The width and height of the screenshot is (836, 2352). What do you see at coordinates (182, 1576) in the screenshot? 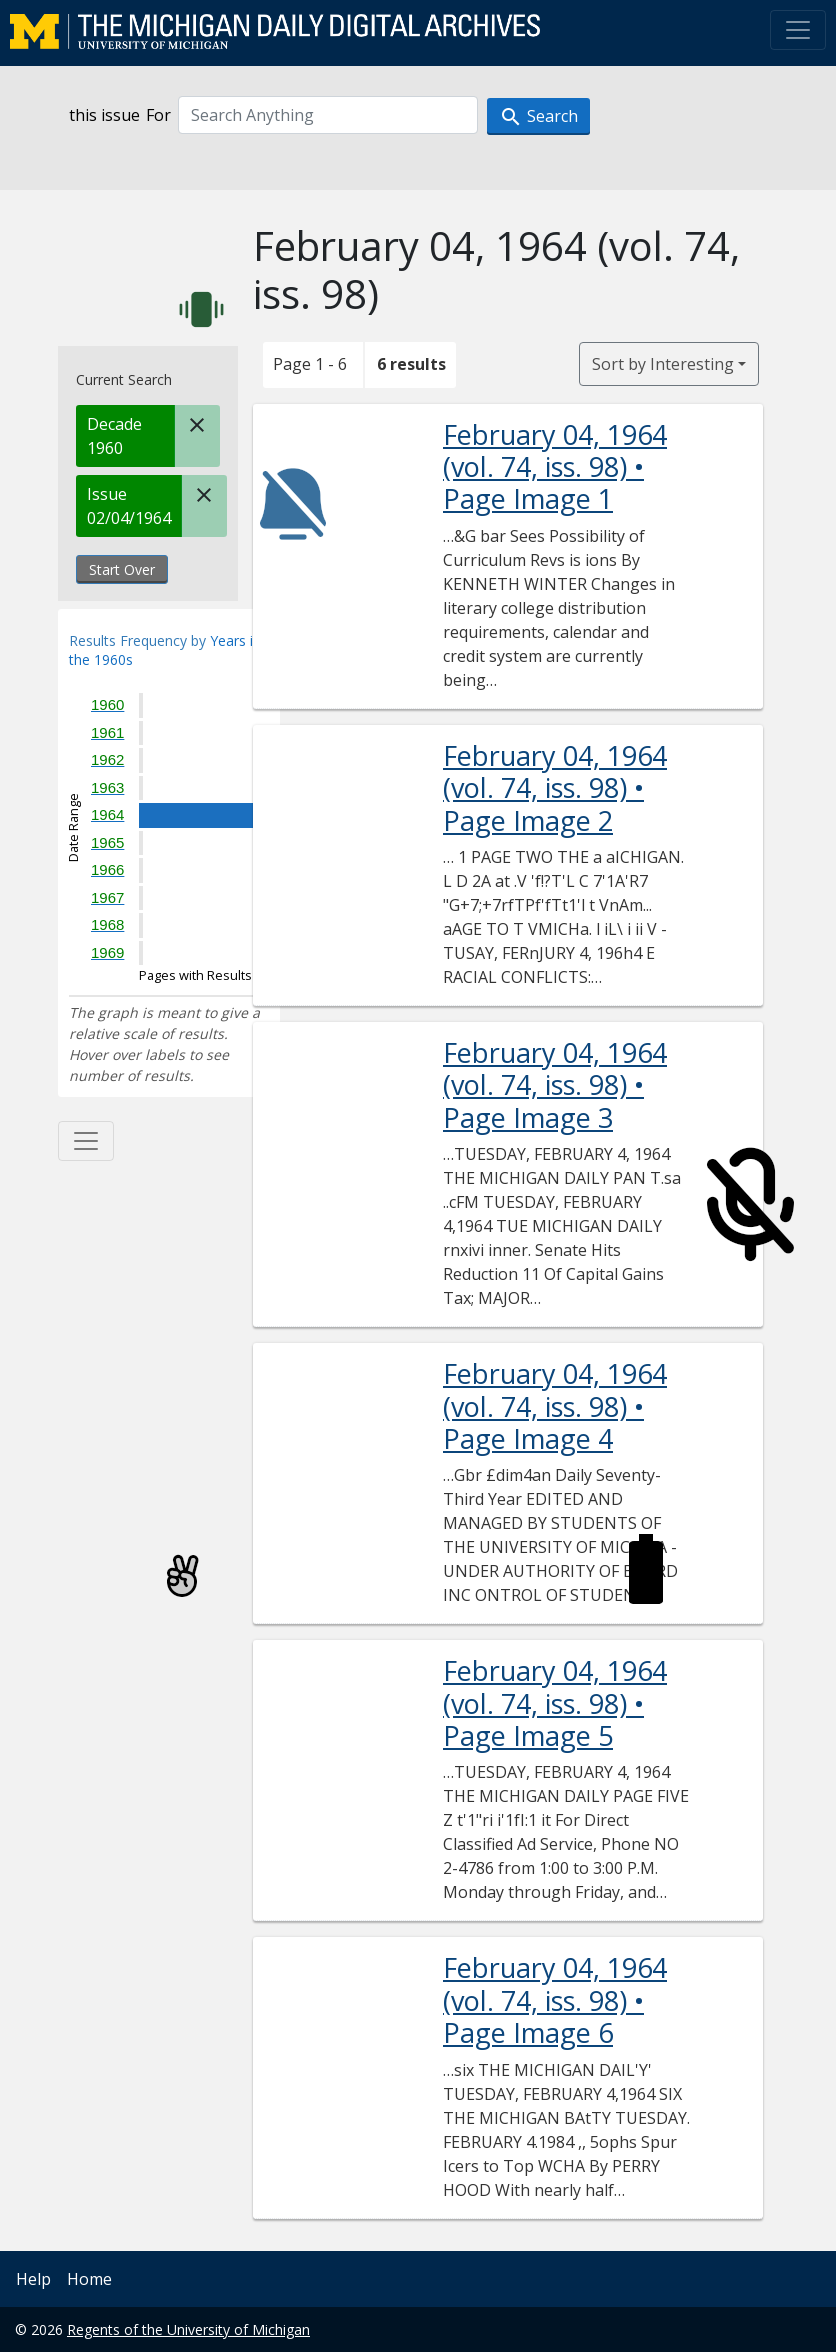
I see `peace sign gesture or emoji reaction` at bounding box center [182, 1576].